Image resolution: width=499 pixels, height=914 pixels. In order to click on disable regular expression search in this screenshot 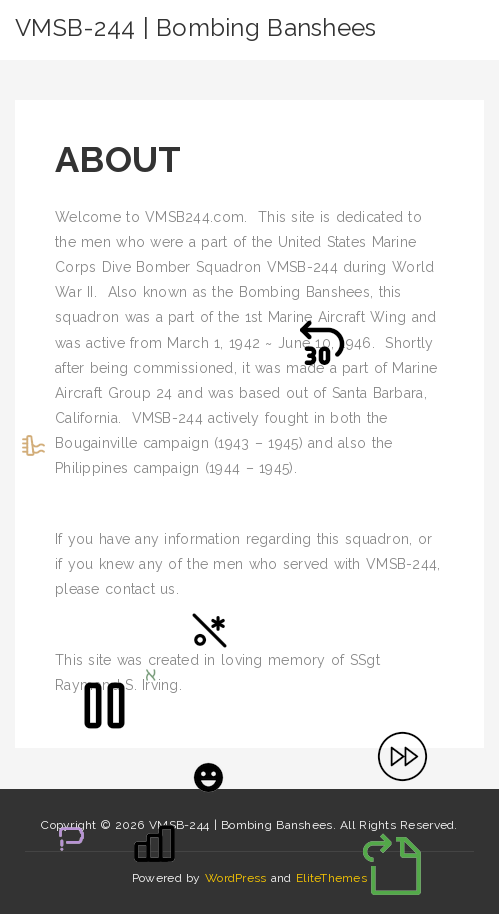, I will do `click(209, 630)`.